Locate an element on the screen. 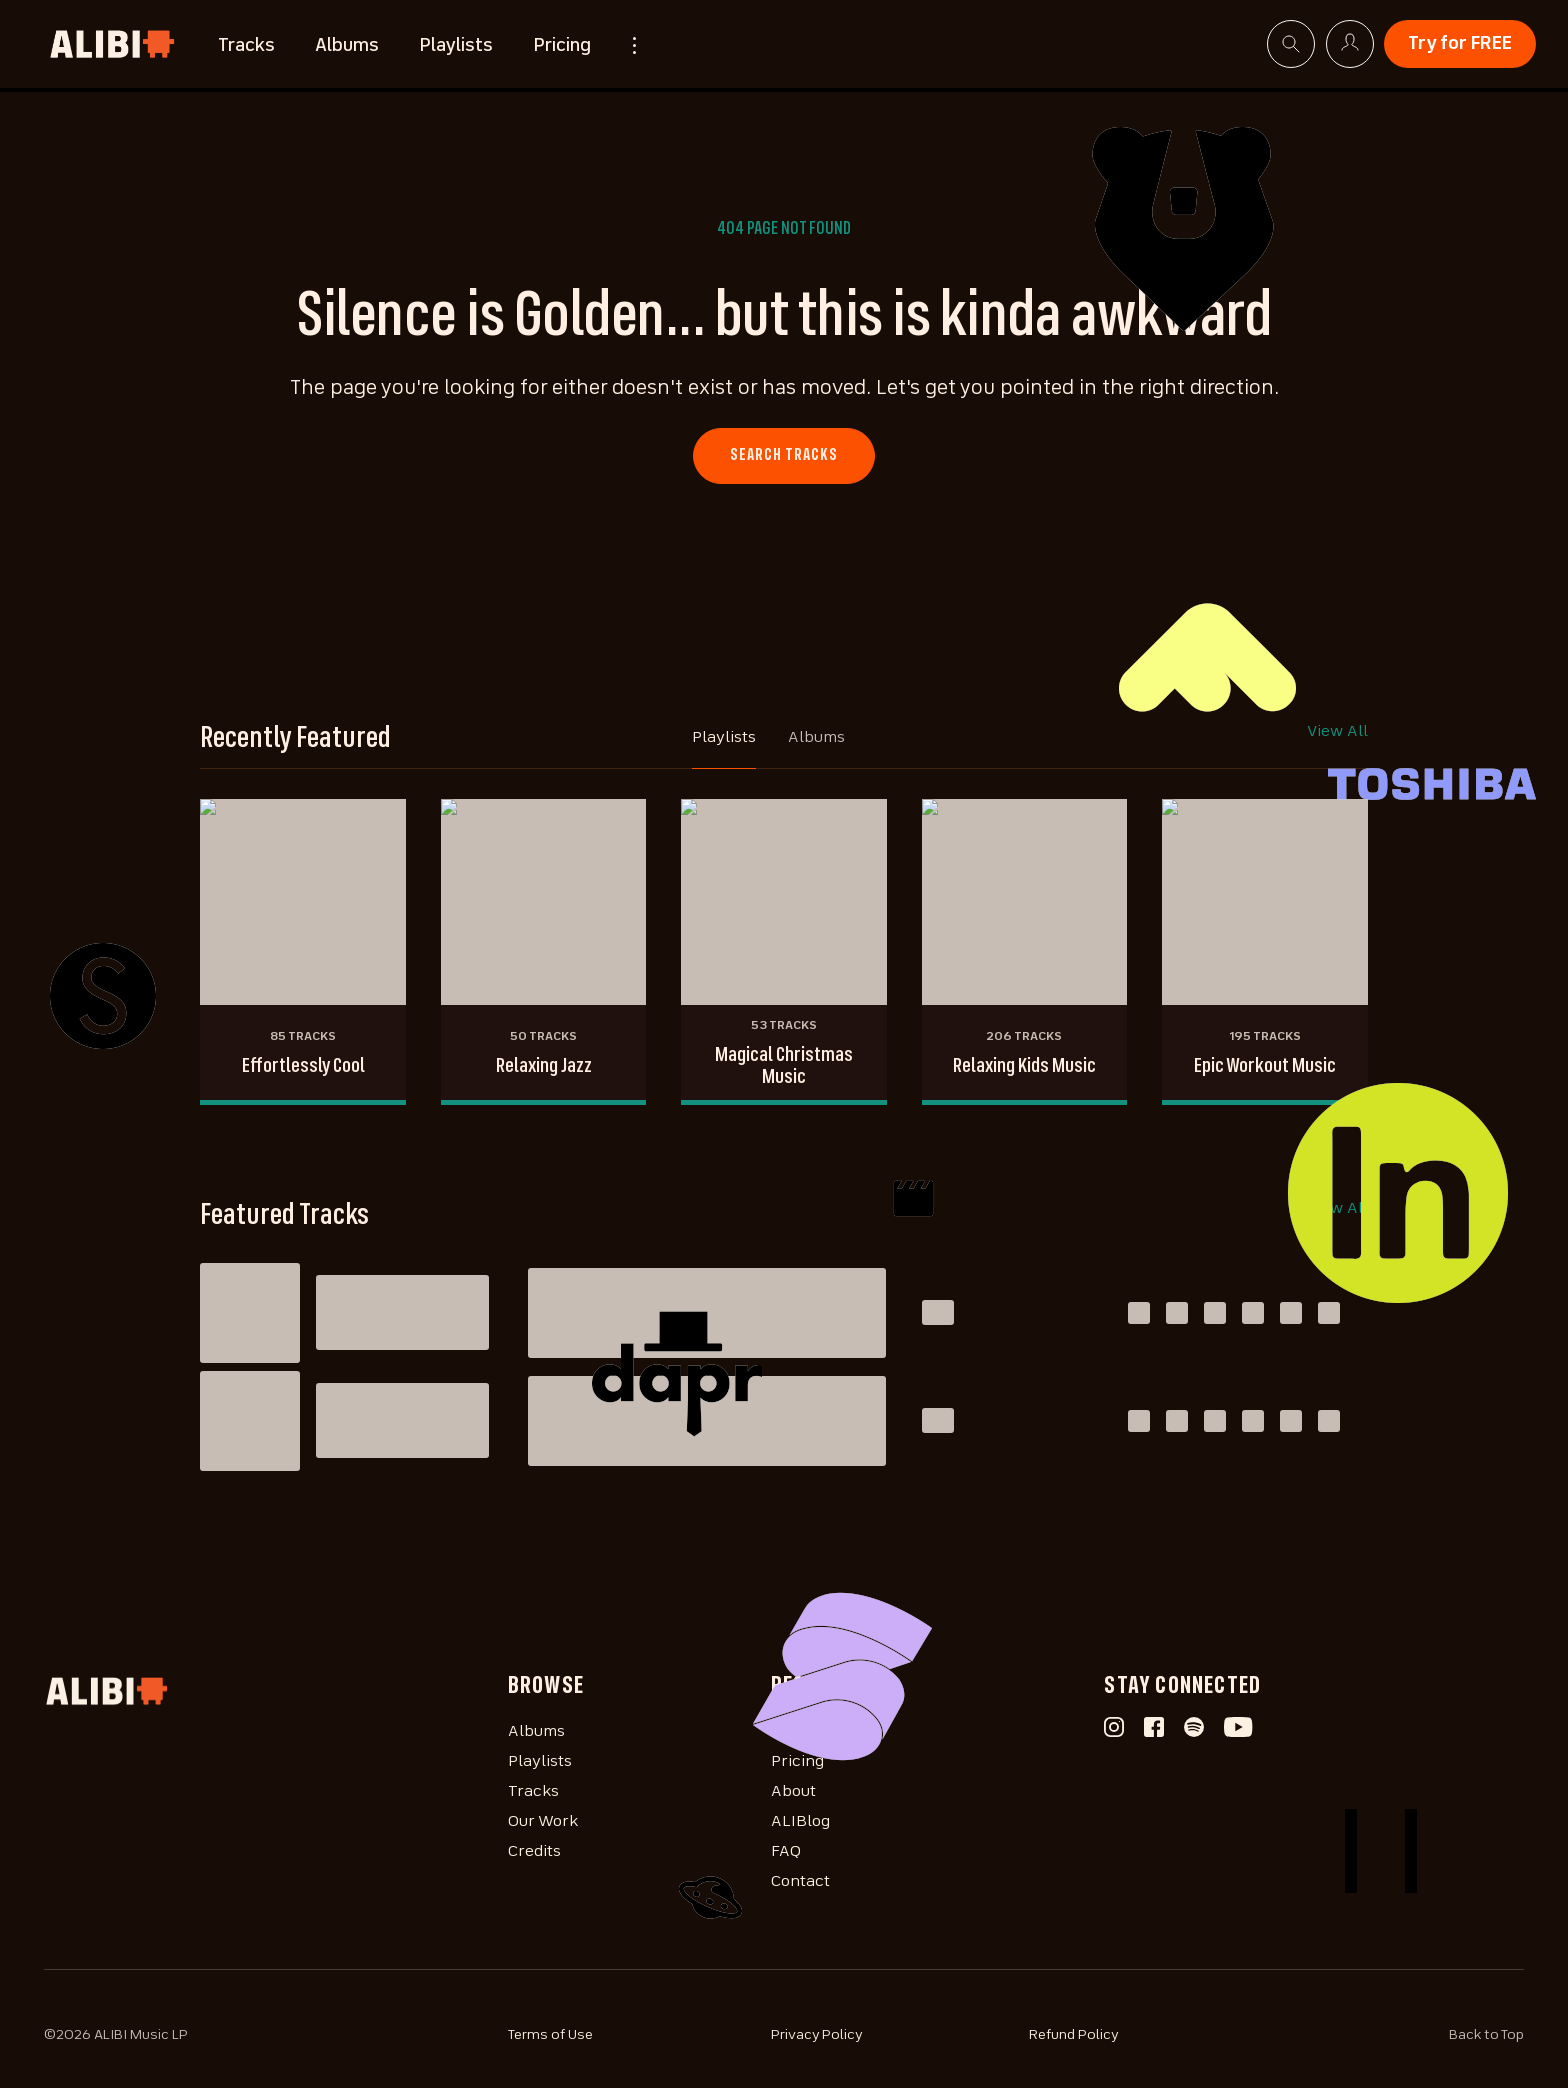  dapr distributed application runtime logo is located at coordinates (677, 1374).